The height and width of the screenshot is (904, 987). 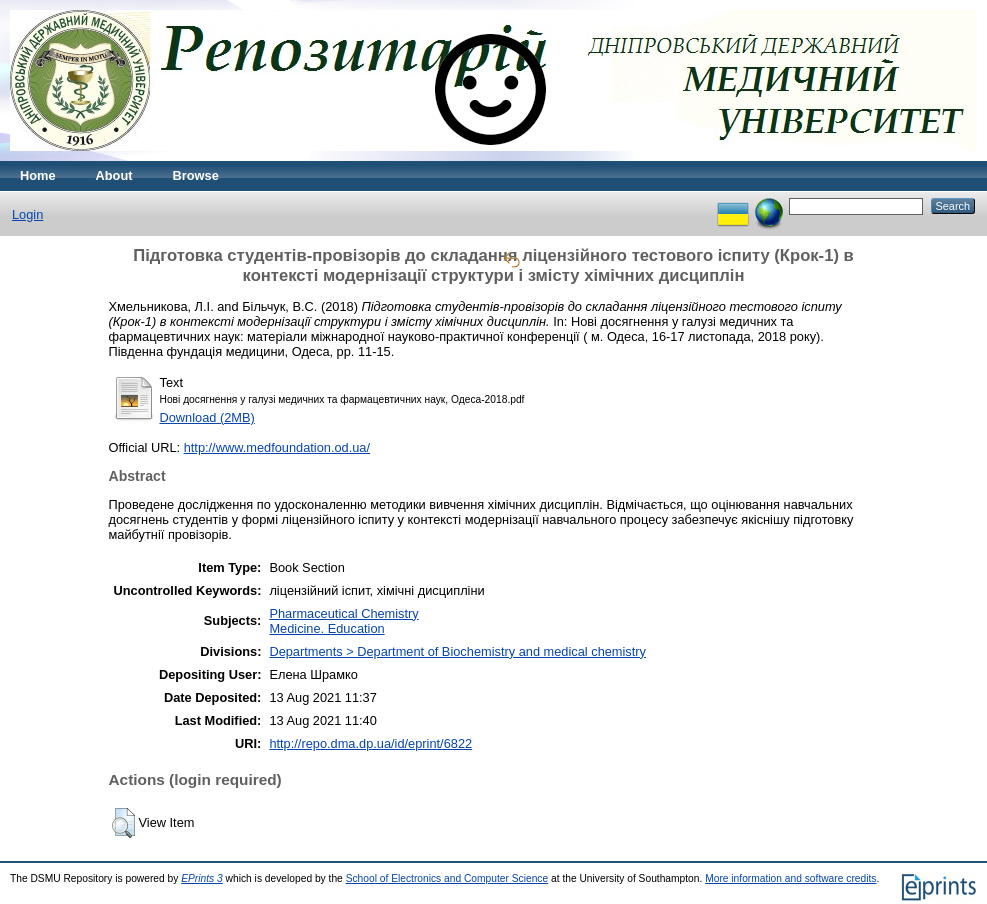 I want to click on add emoji or reaction to content, so click(x=490, y=89).